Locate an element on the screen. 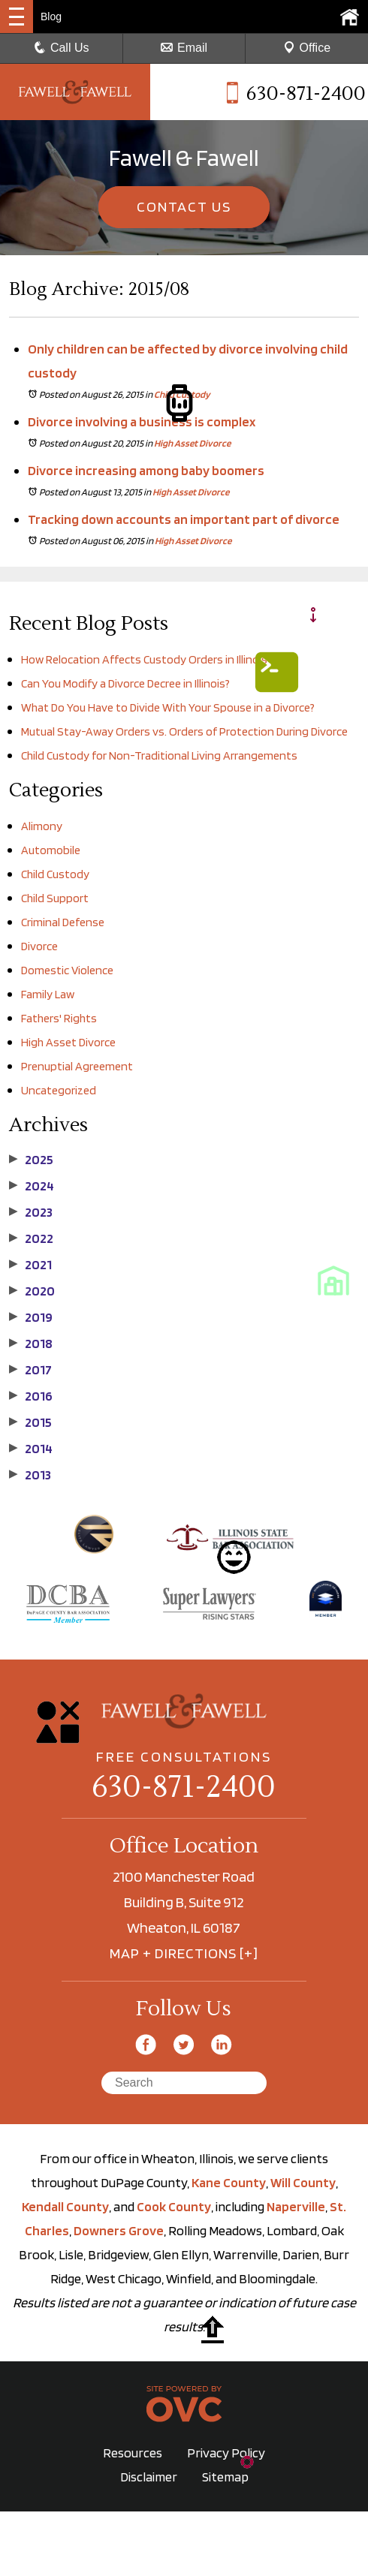  view fitness or health statistics on smartwatch is located at coordinates (179, 403).